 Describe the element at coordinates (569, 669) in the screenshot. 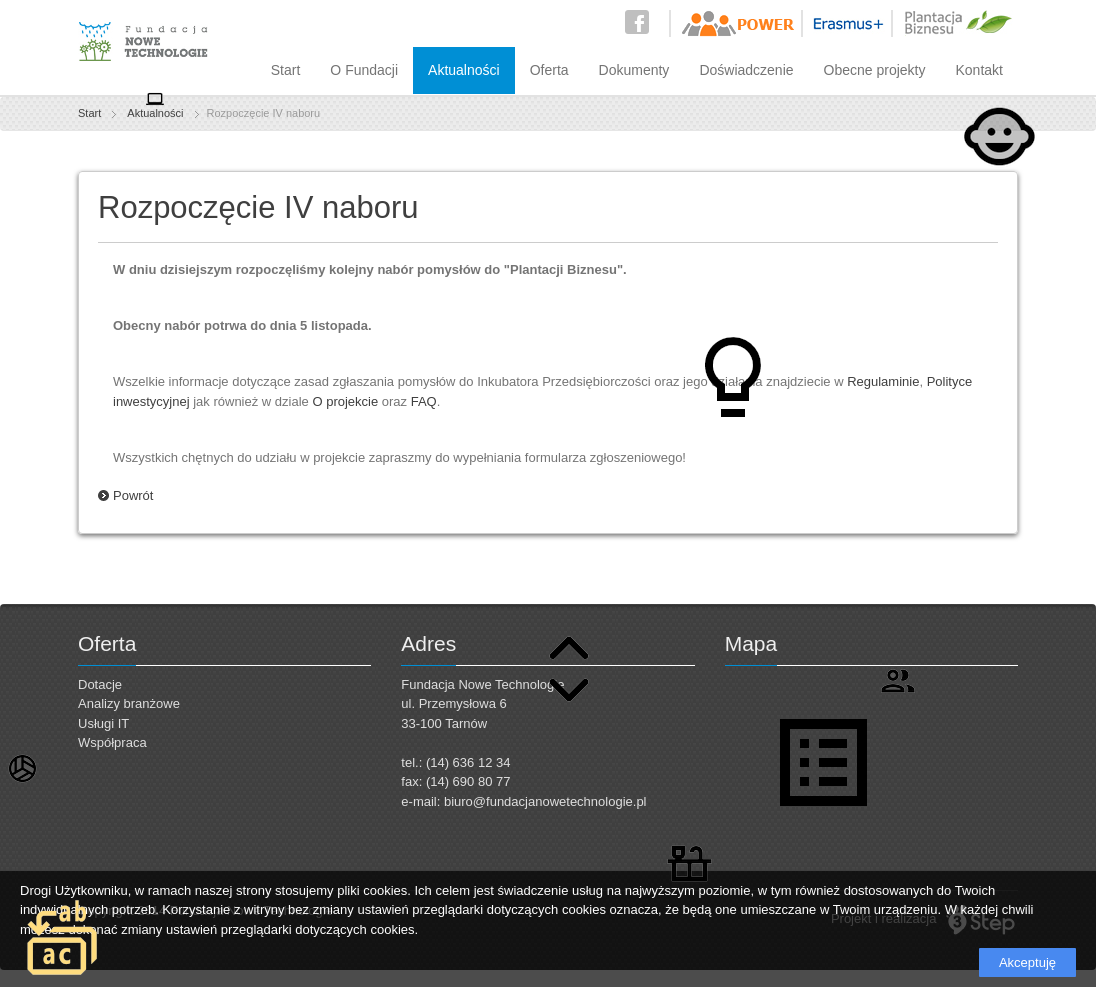

I see `expand or collapse a dropdown menu` at that location.